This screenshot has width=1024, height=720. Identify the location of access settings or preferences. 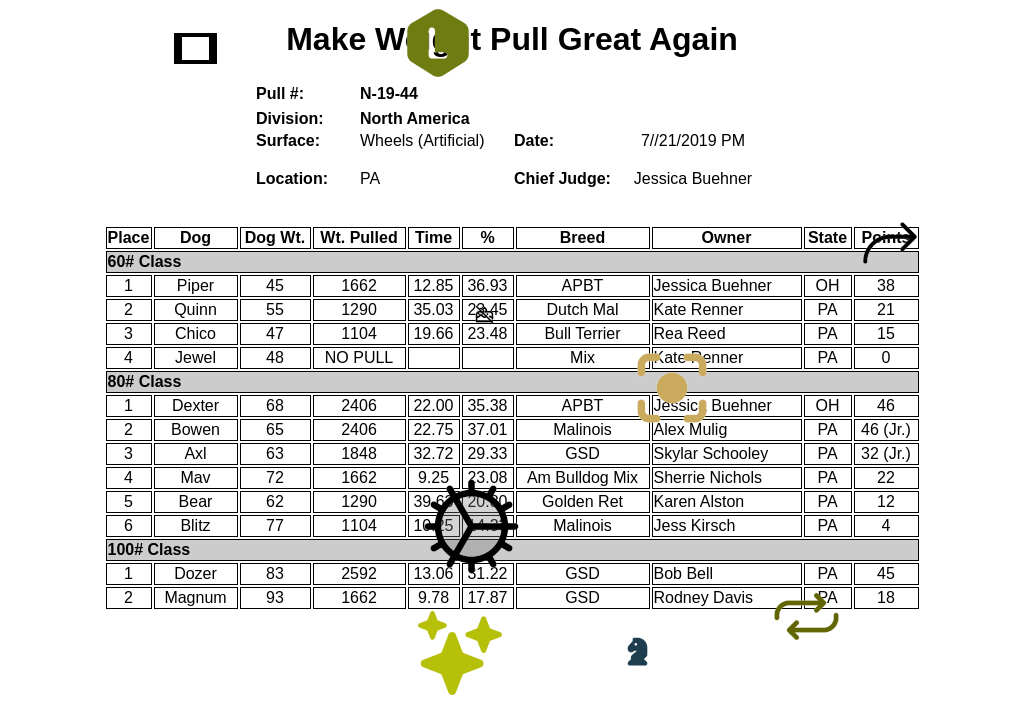
(471, 526).